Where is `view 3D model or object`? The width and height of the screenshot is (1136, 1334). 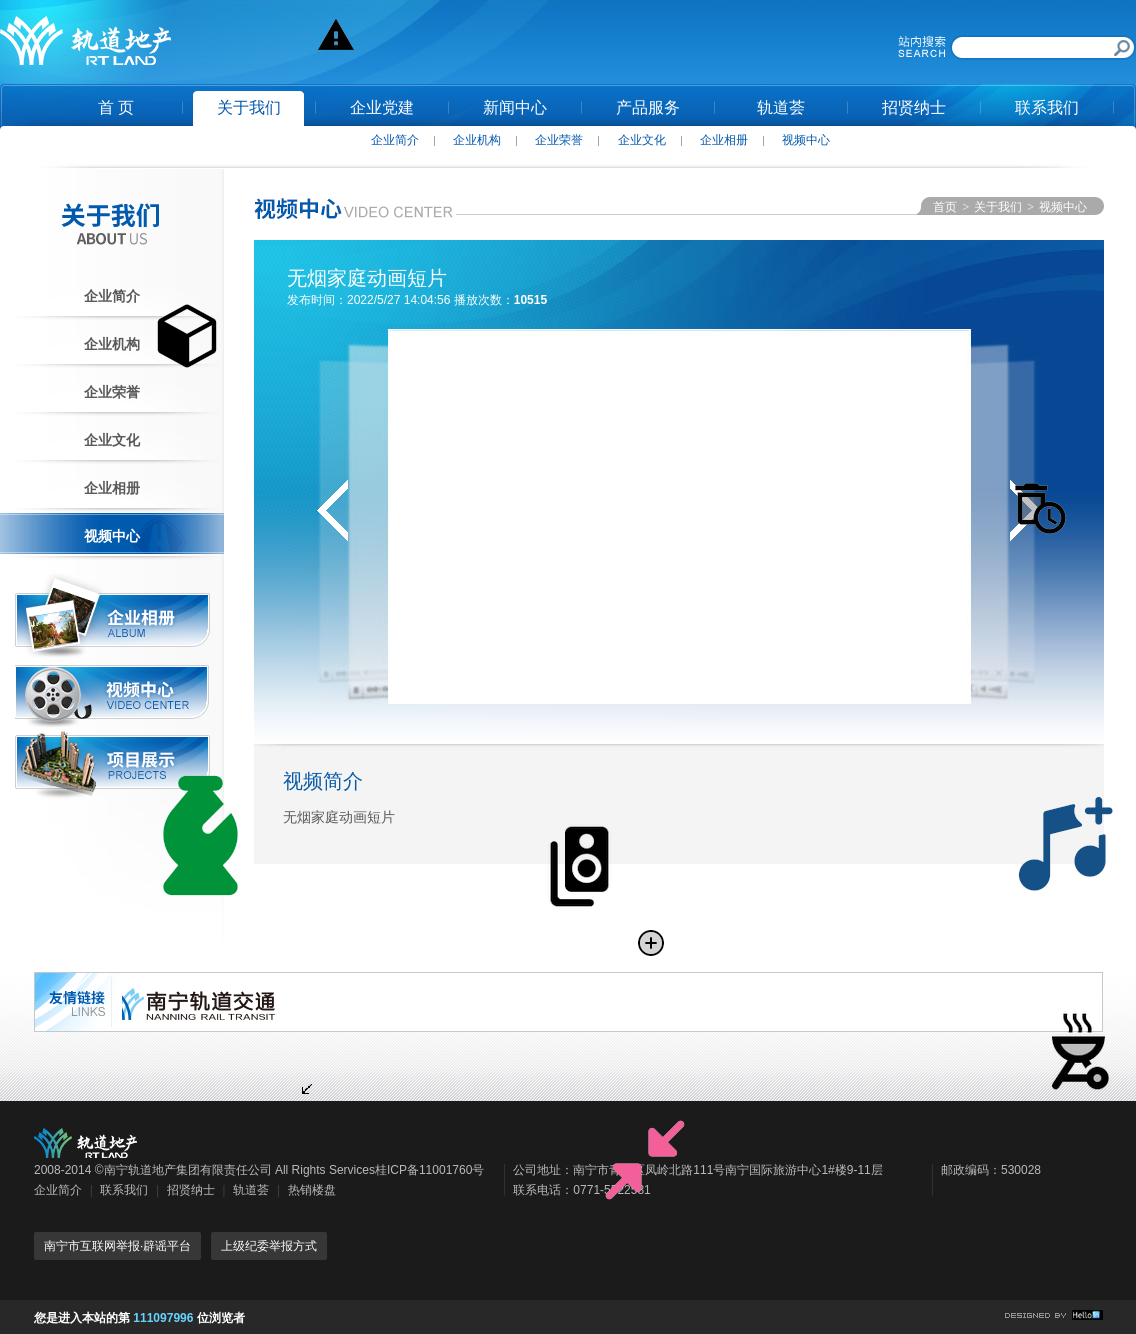 view 3D model or object is located at coordinates (187, 336).